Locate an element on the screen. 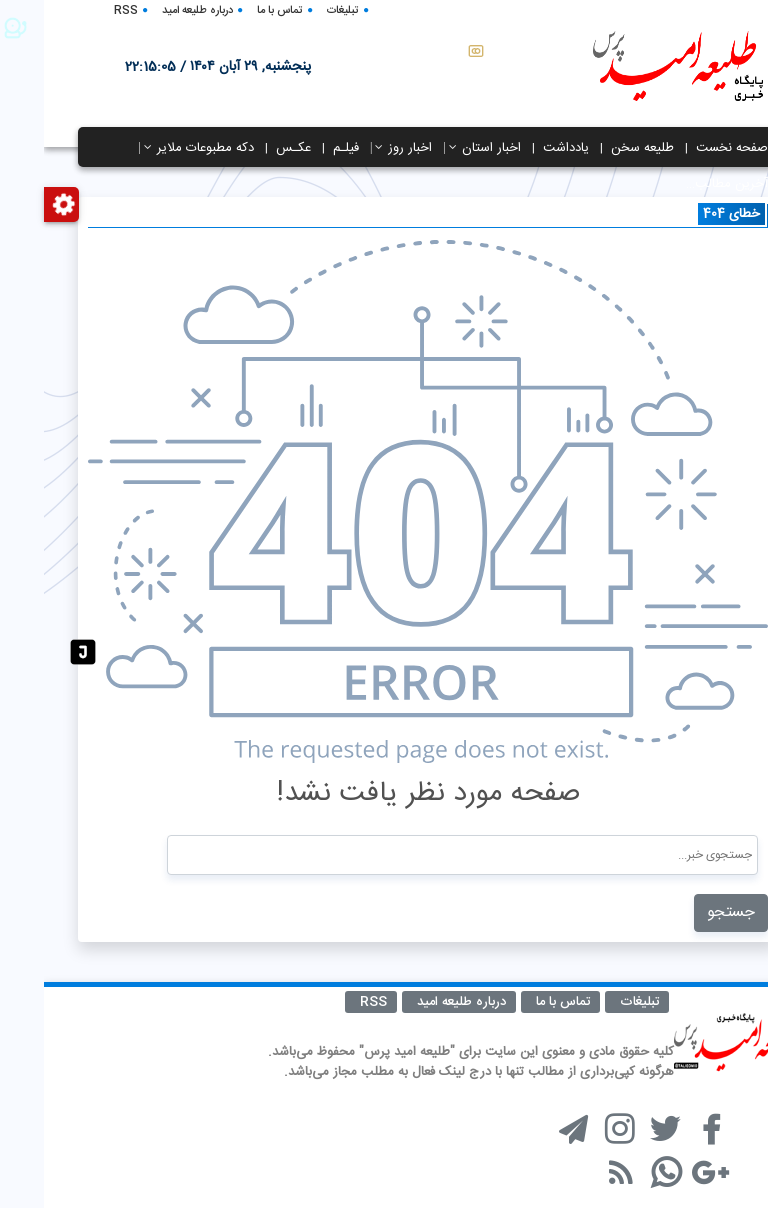 This screenshot has height=1208, width=768. pay with mastercard is located at coordinates (476, 51).